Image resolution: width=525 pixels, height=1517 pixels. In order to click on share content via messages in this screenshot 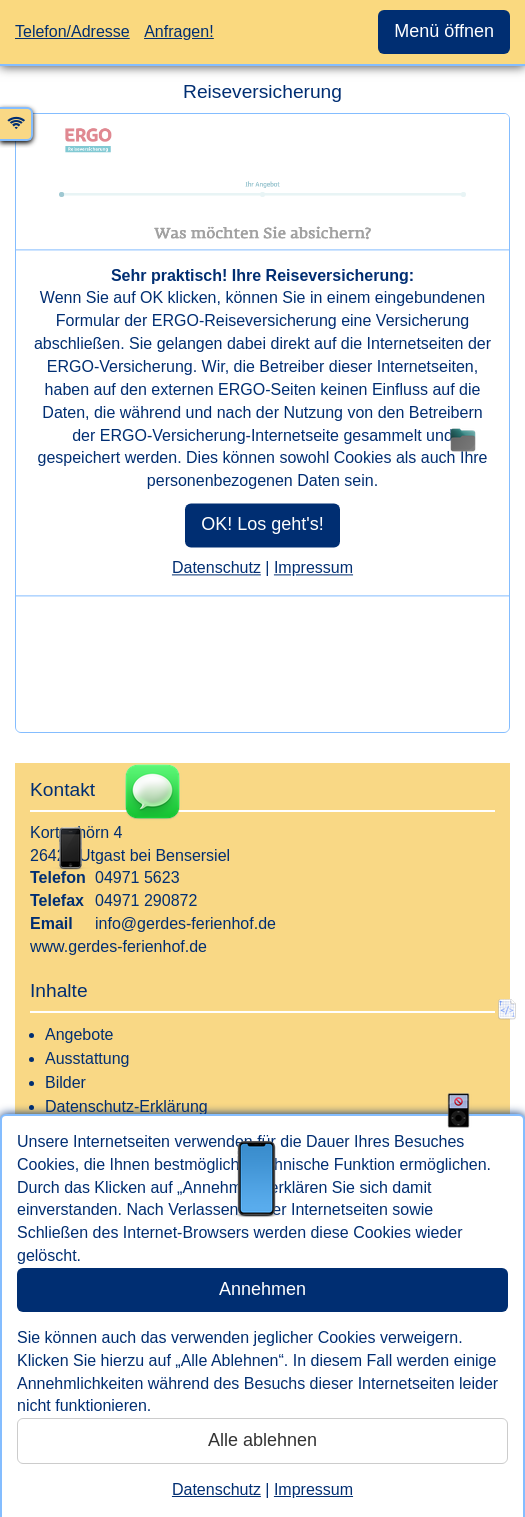, I will do `click(152, 791)`.